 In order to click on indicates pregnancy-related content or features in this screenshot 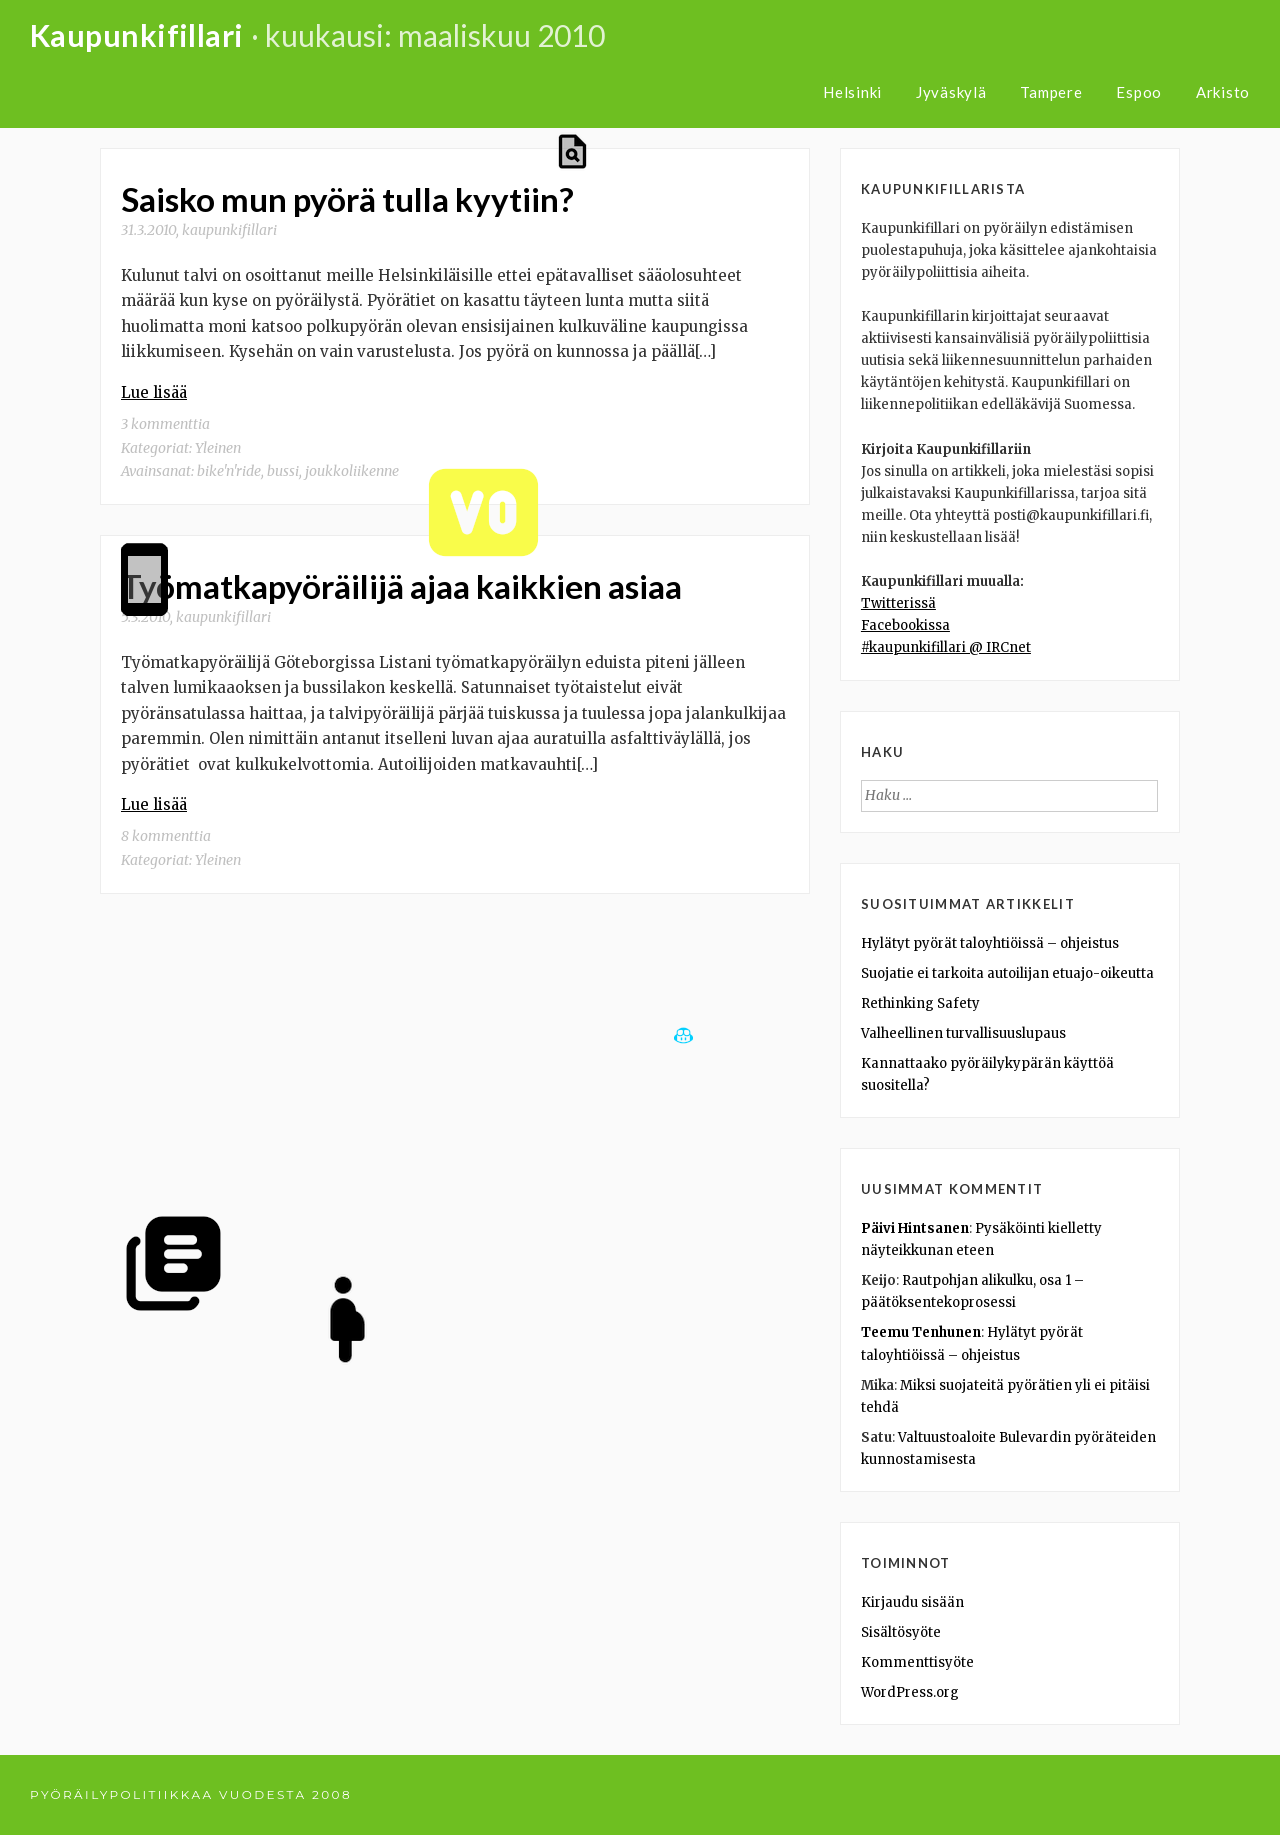, I will do `click(347, 1319)`.